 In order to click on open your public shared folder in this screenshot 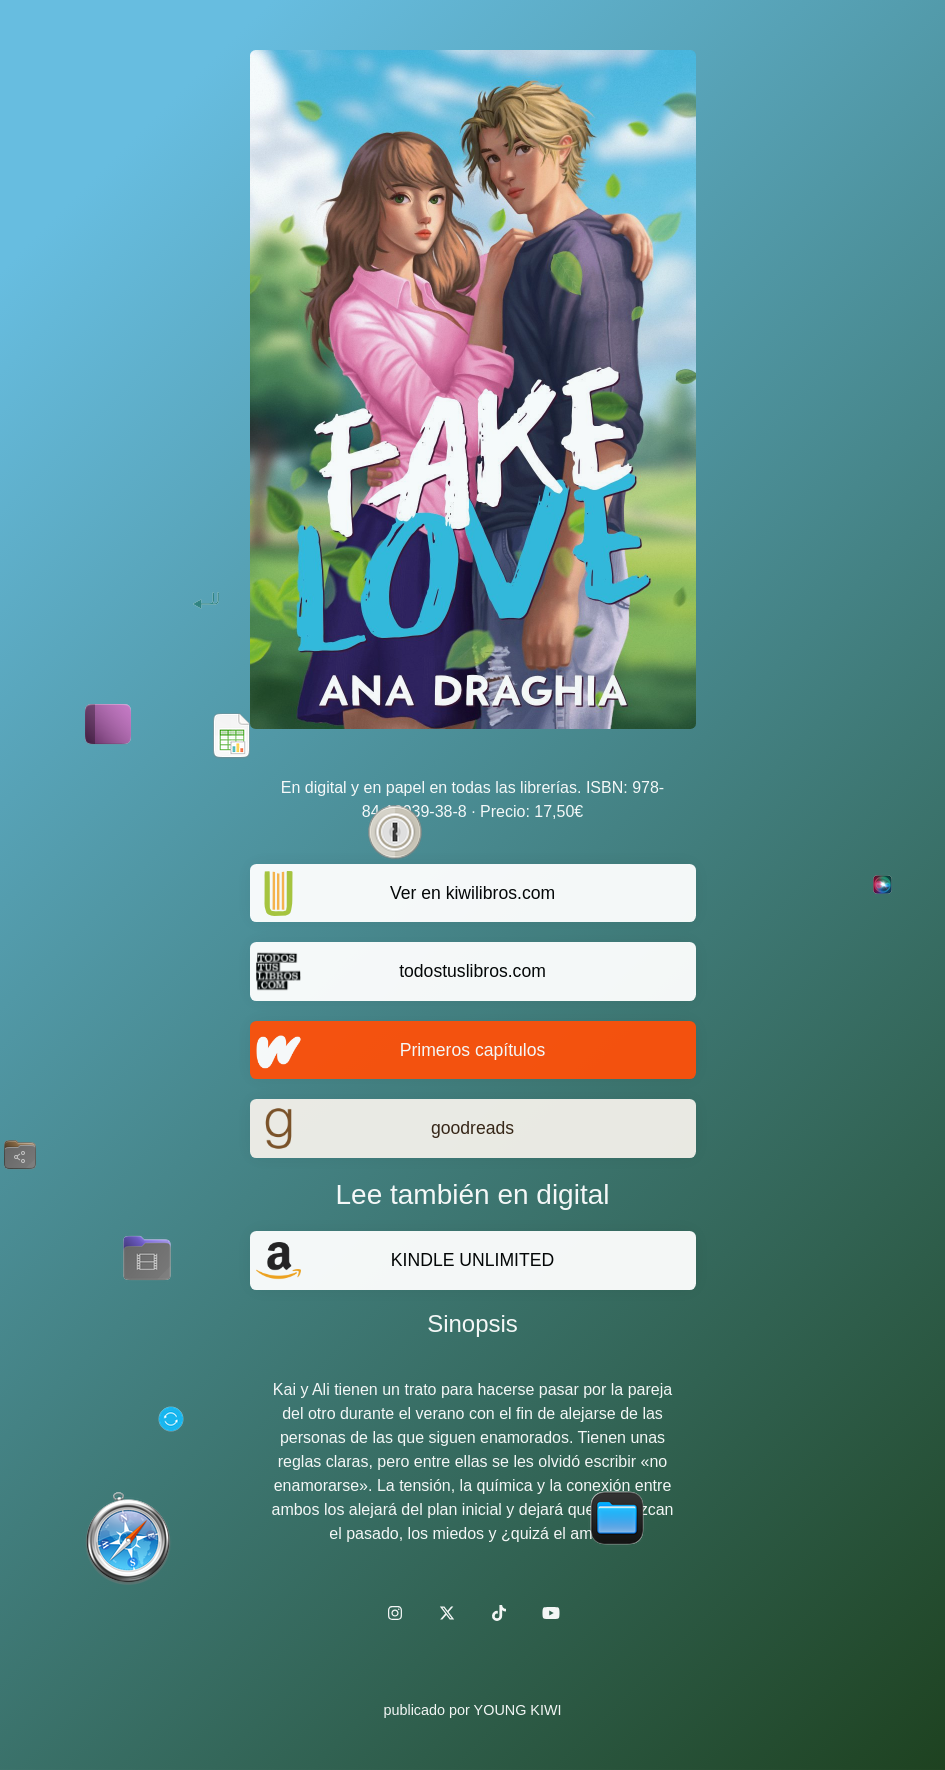, I will do `click(20, 1154)`.